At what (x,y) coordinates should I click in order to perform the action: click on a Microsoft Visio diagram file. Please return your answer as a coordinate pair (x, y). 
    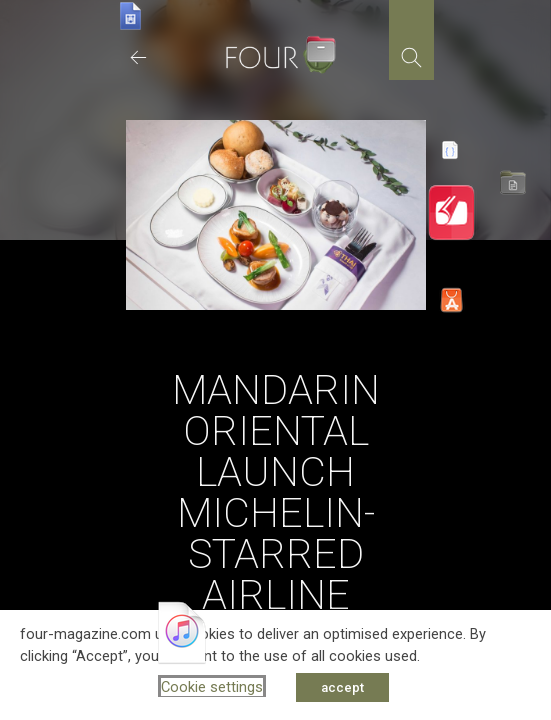
    Looking at the image, I should click on (130, 16).